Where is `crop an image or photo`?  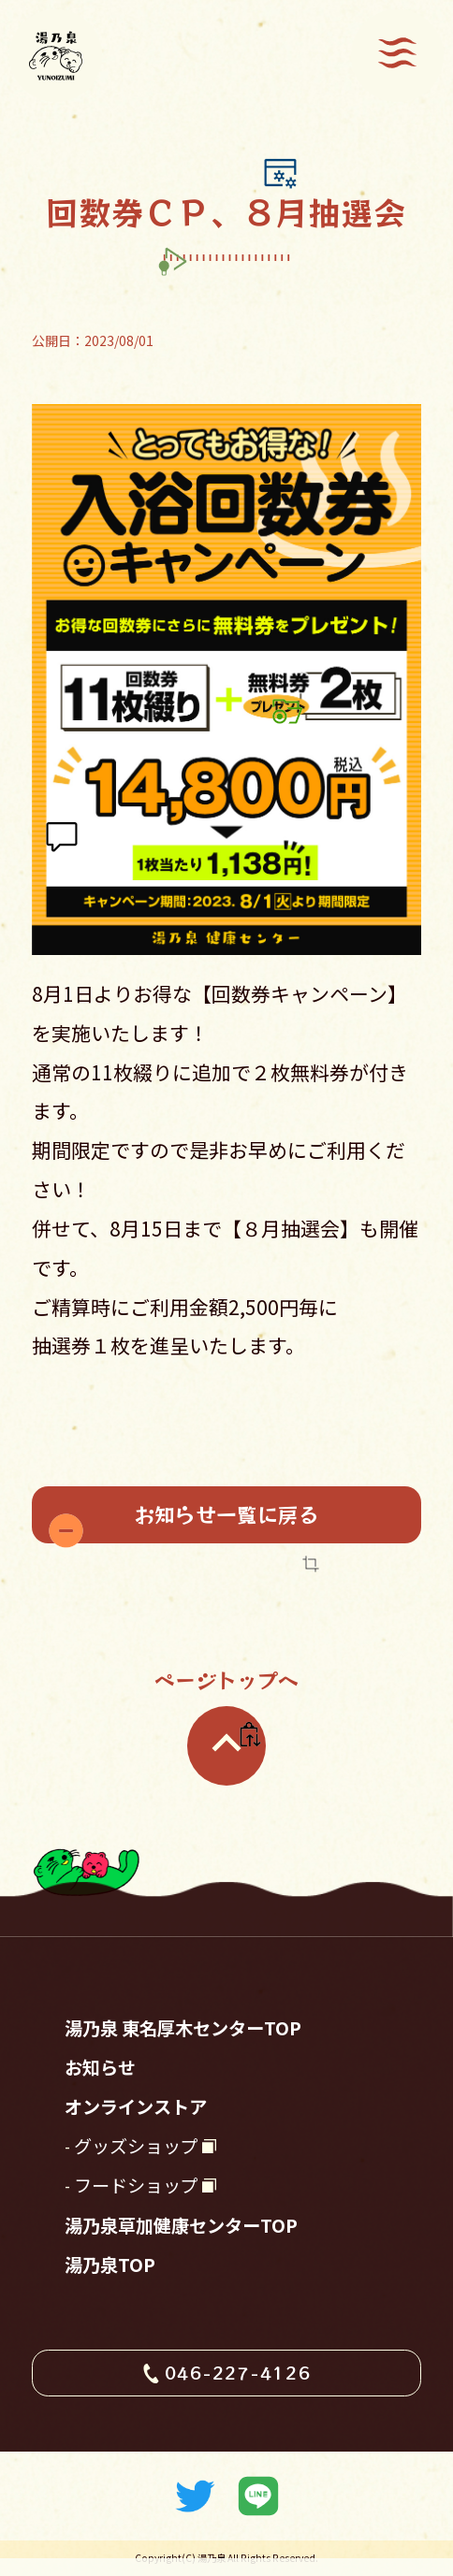 crop an image or photo is located at coordinates (311, 1564).